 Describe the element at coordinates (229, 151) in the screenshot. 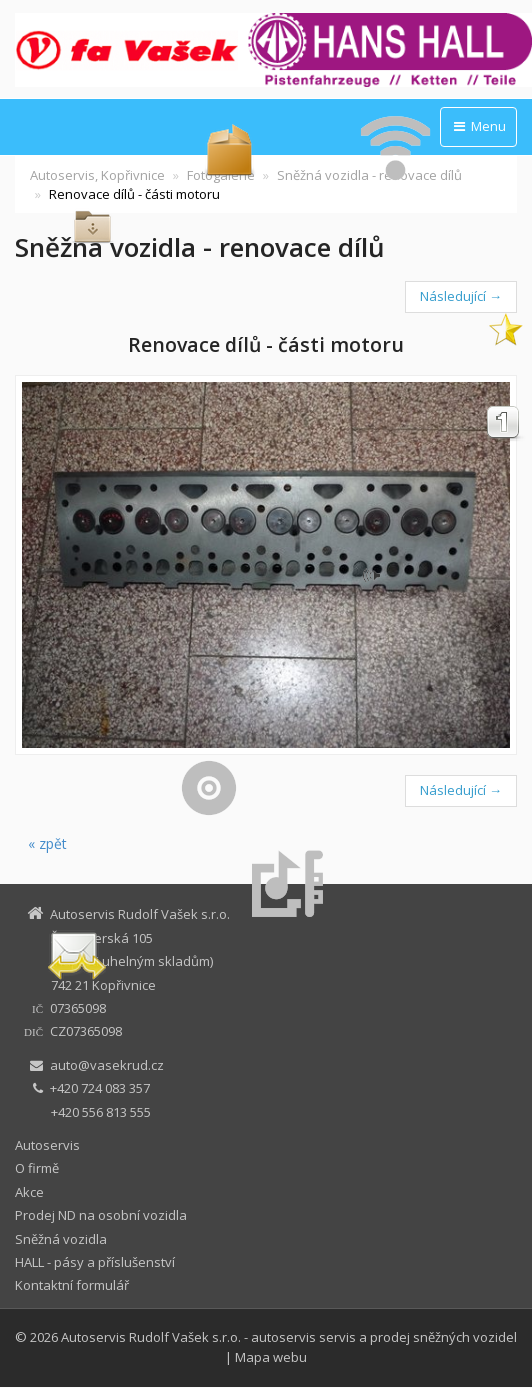

I see `generic package or archive file type` at that location.